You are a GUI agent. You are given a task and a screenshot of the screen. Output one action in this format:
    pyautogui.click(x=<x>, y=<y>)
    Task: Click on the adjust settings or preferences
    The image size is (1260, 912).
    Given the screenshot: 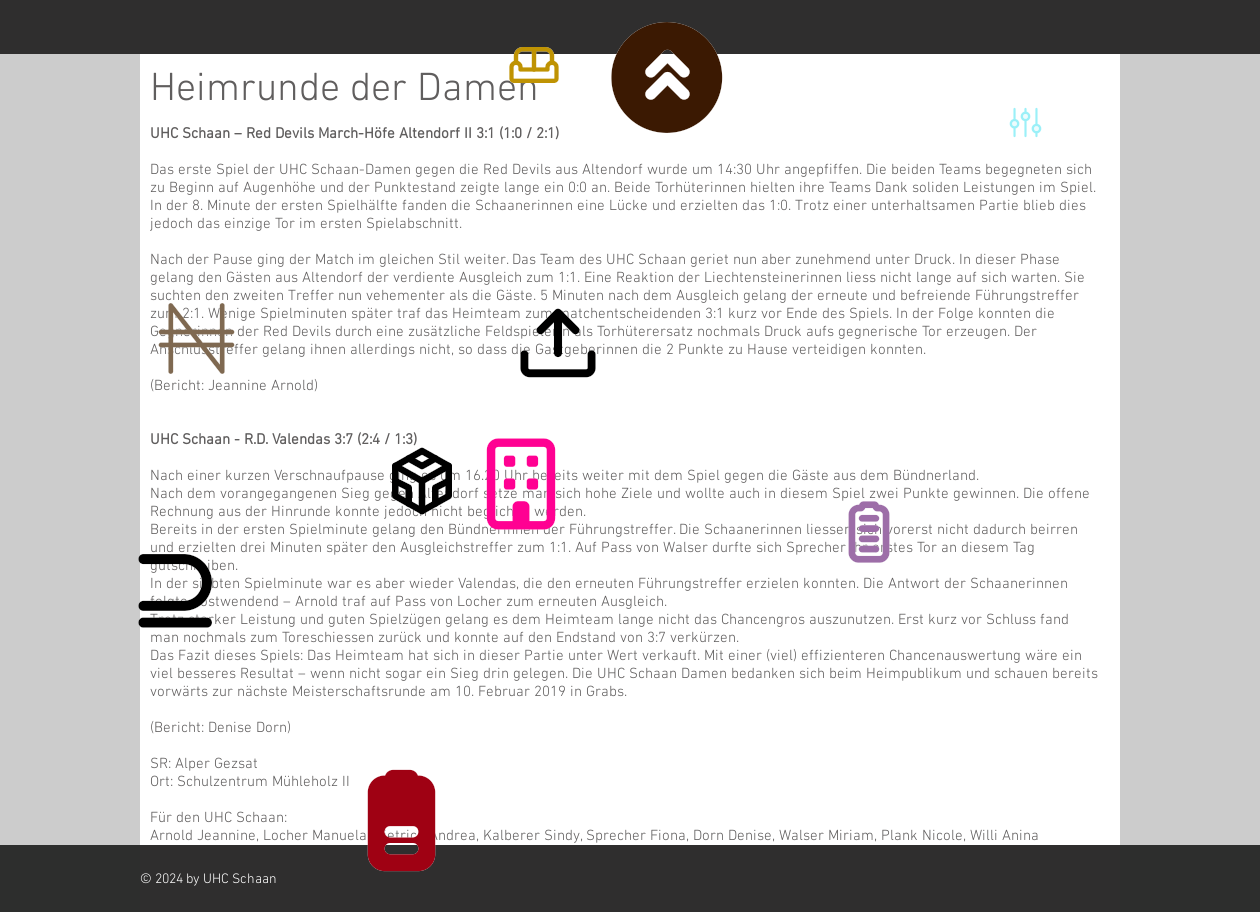 What is the action you would take?
    pyautogui.click(x=1025, y=122)
    